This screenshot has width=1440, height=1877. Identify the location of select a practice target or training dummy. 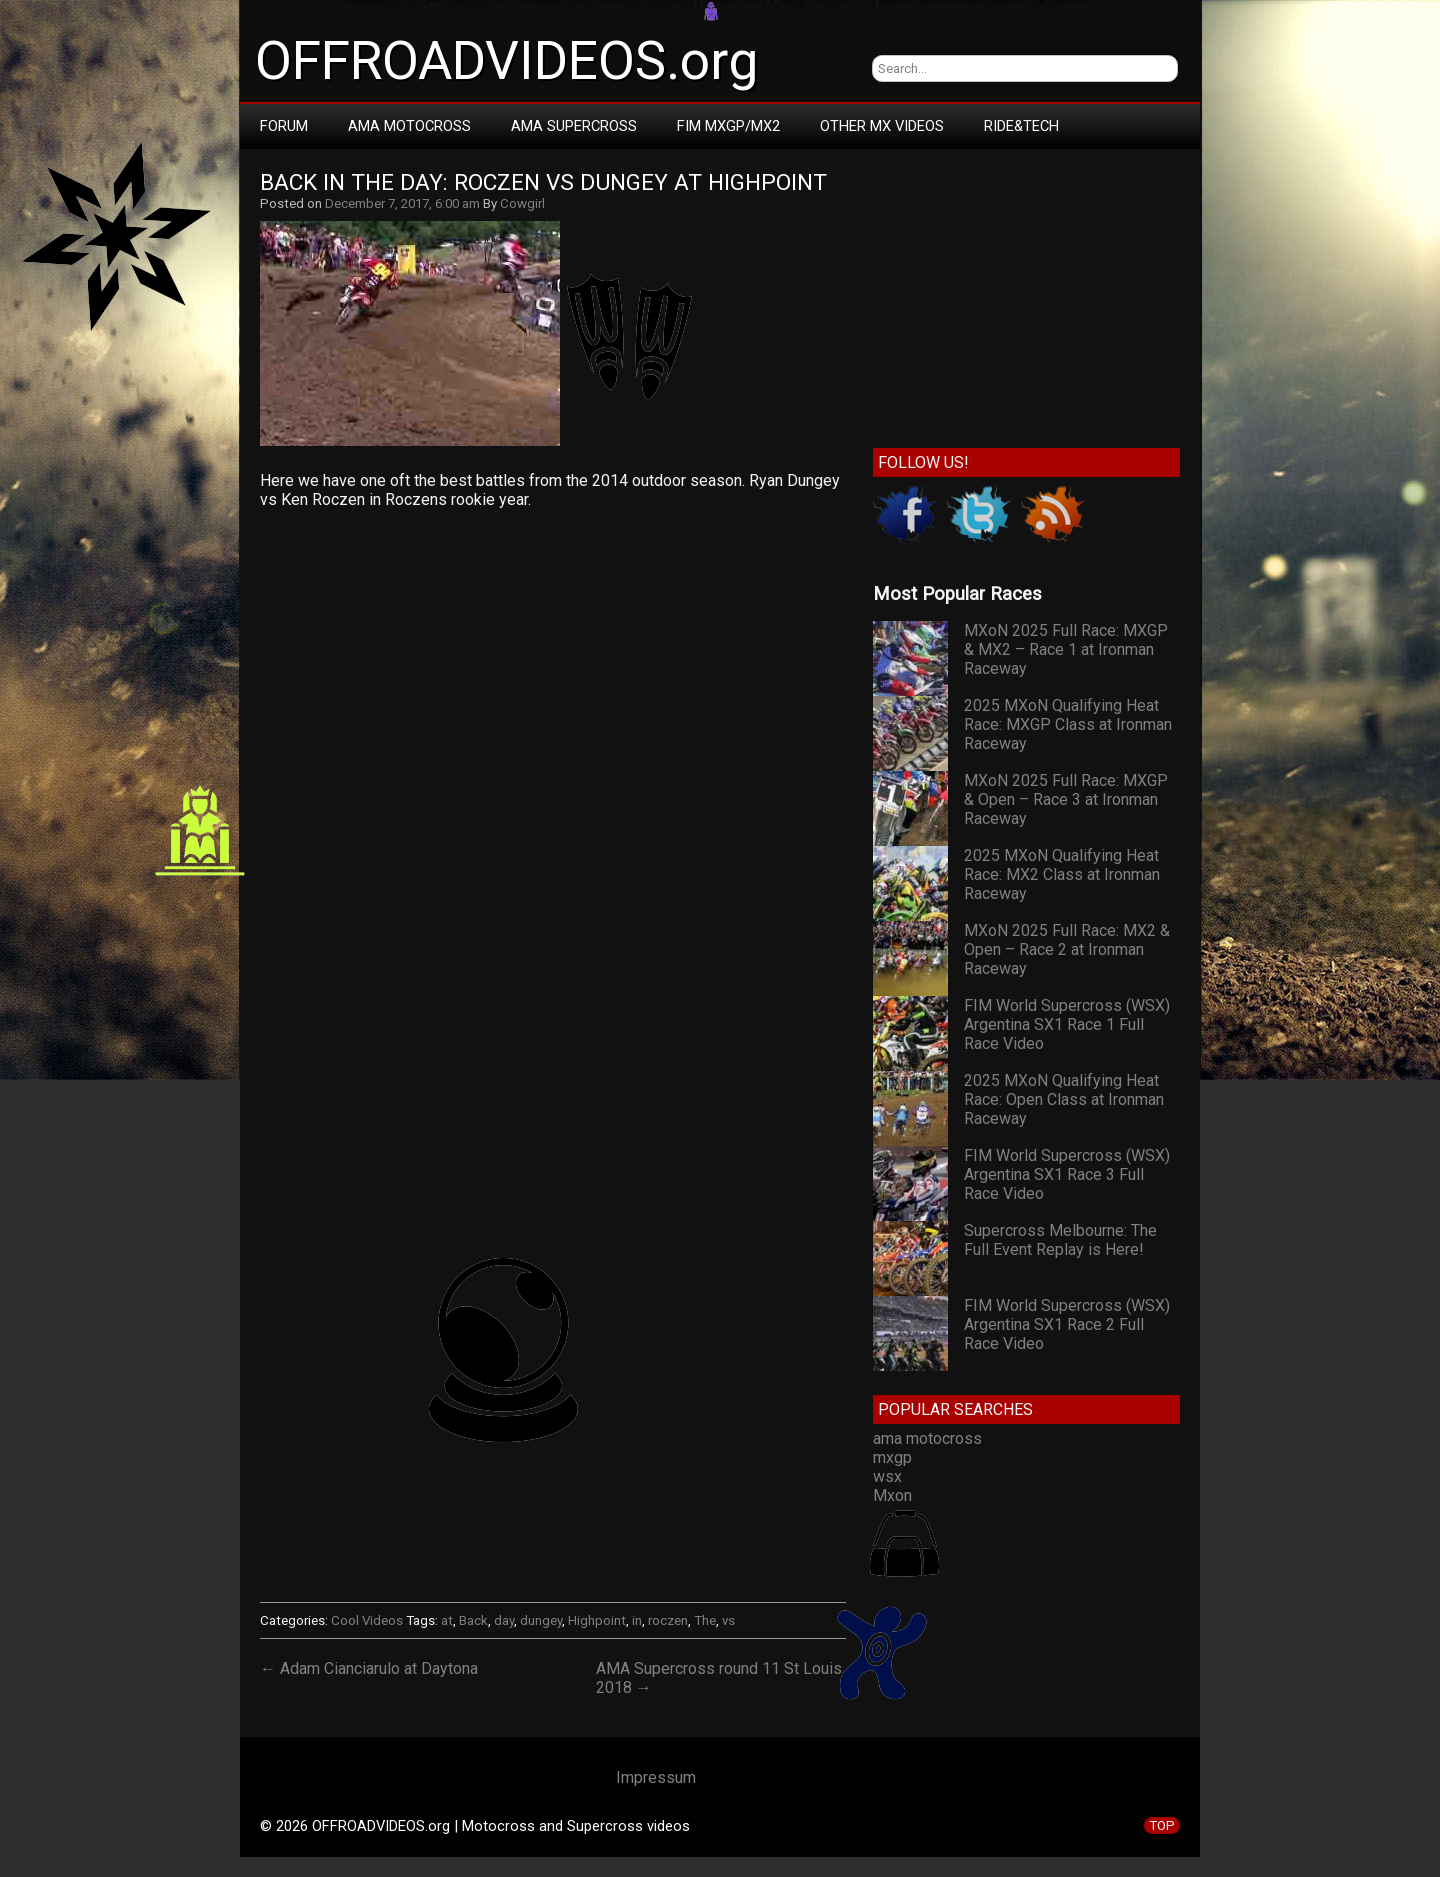
(881, 1653).